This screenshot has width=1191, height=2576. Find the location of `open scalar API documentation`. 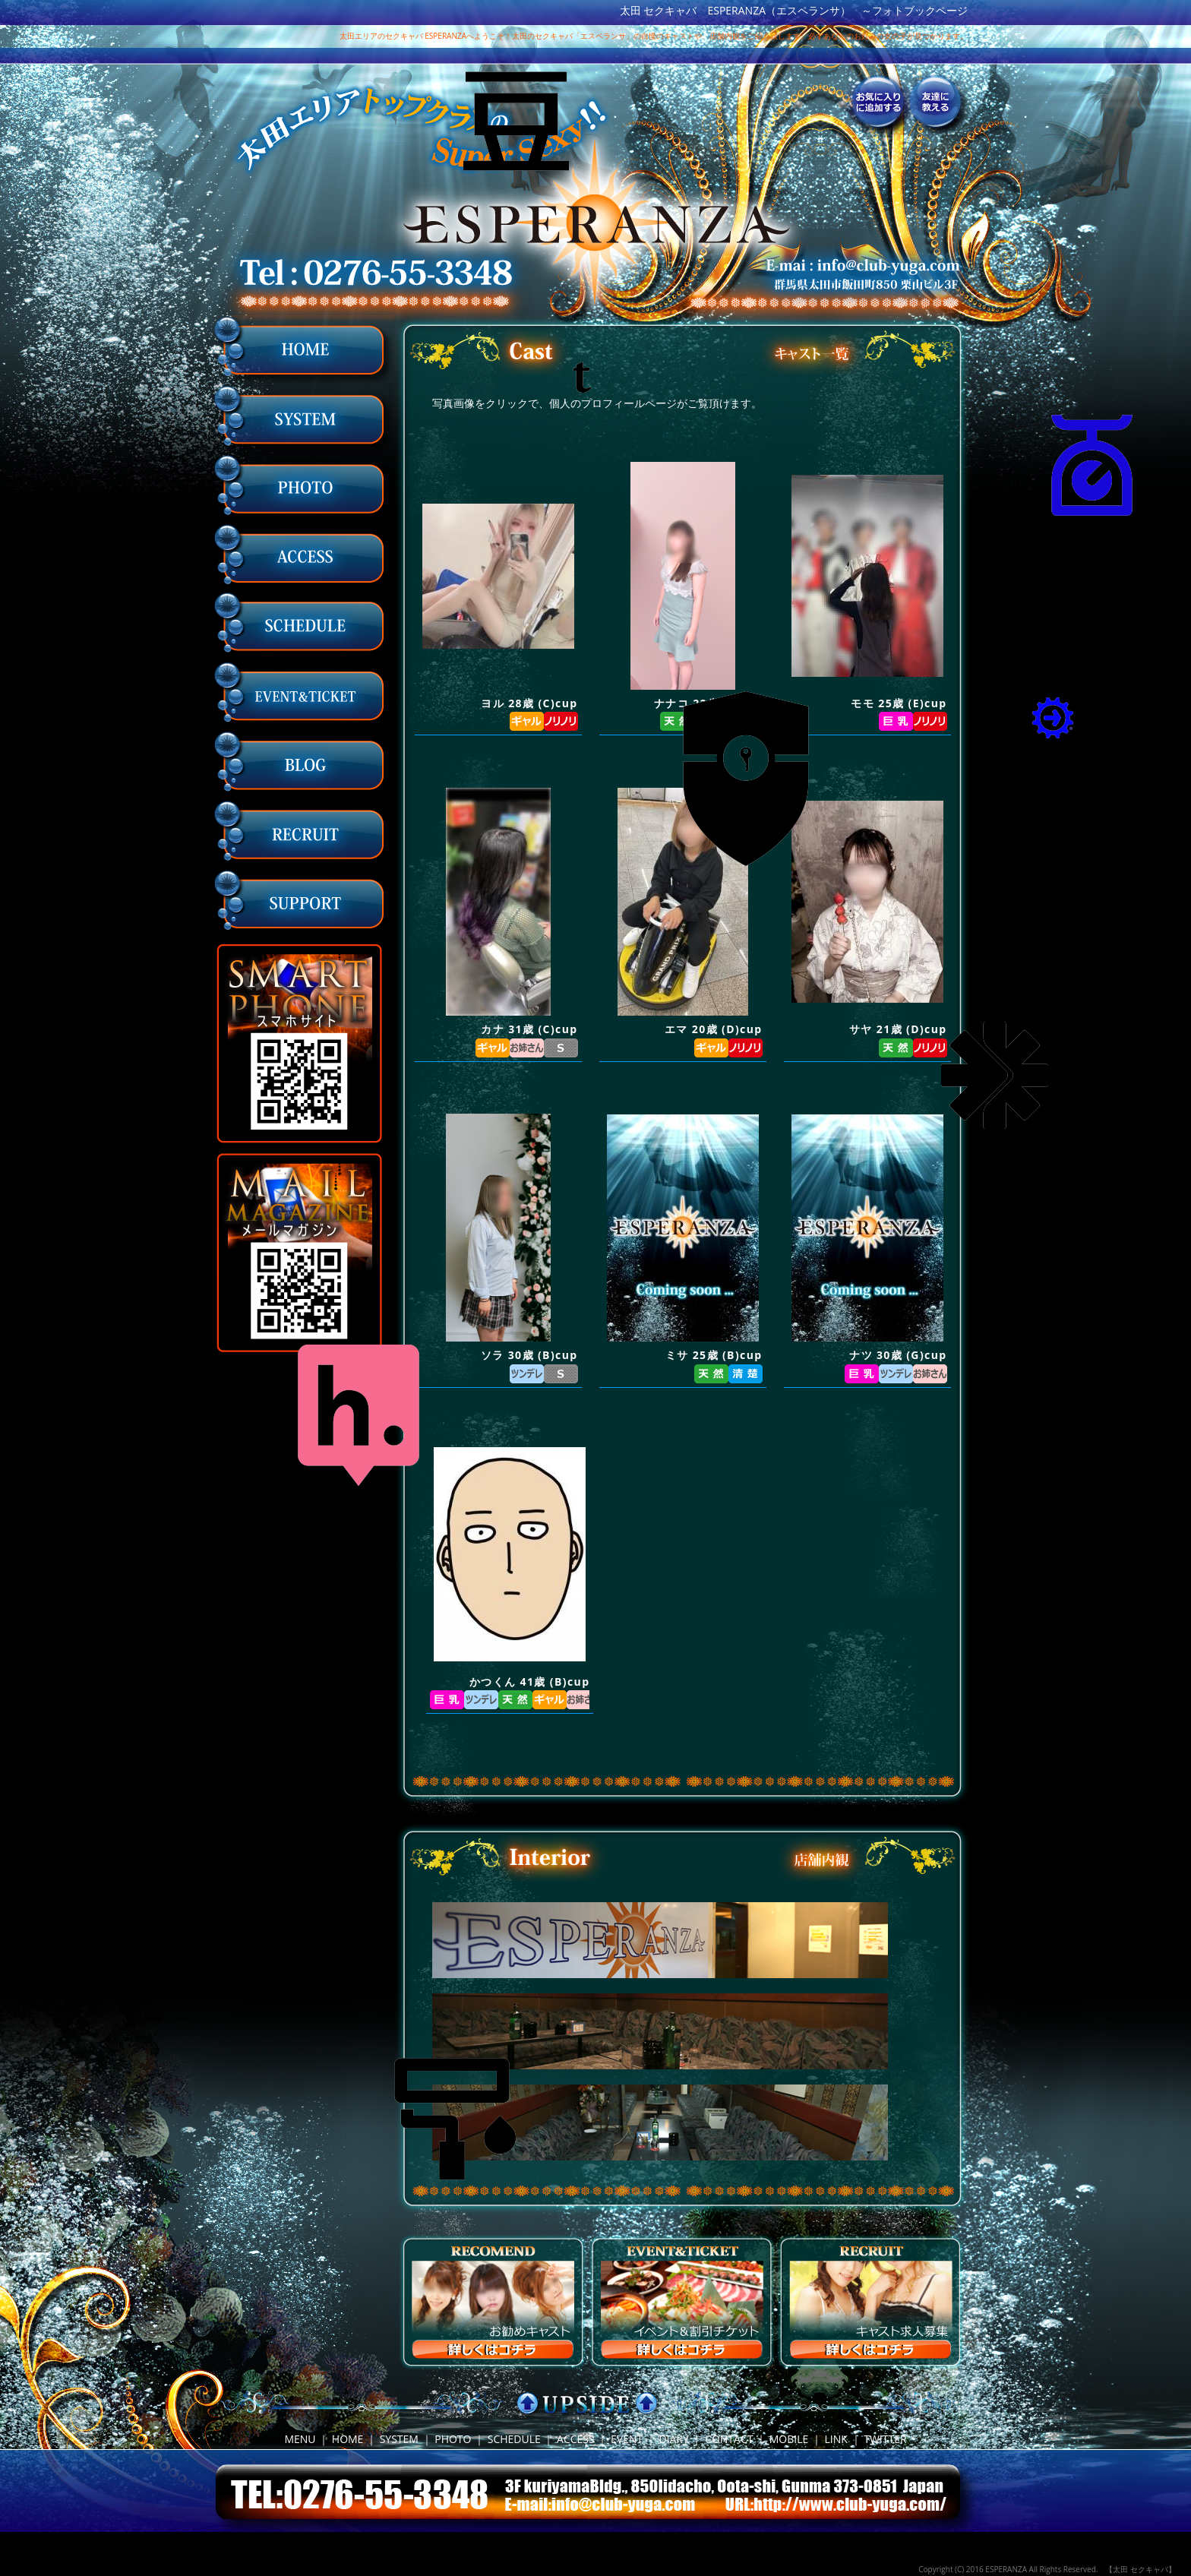

open scalar API documentation is located at coordinates (994, 1075).